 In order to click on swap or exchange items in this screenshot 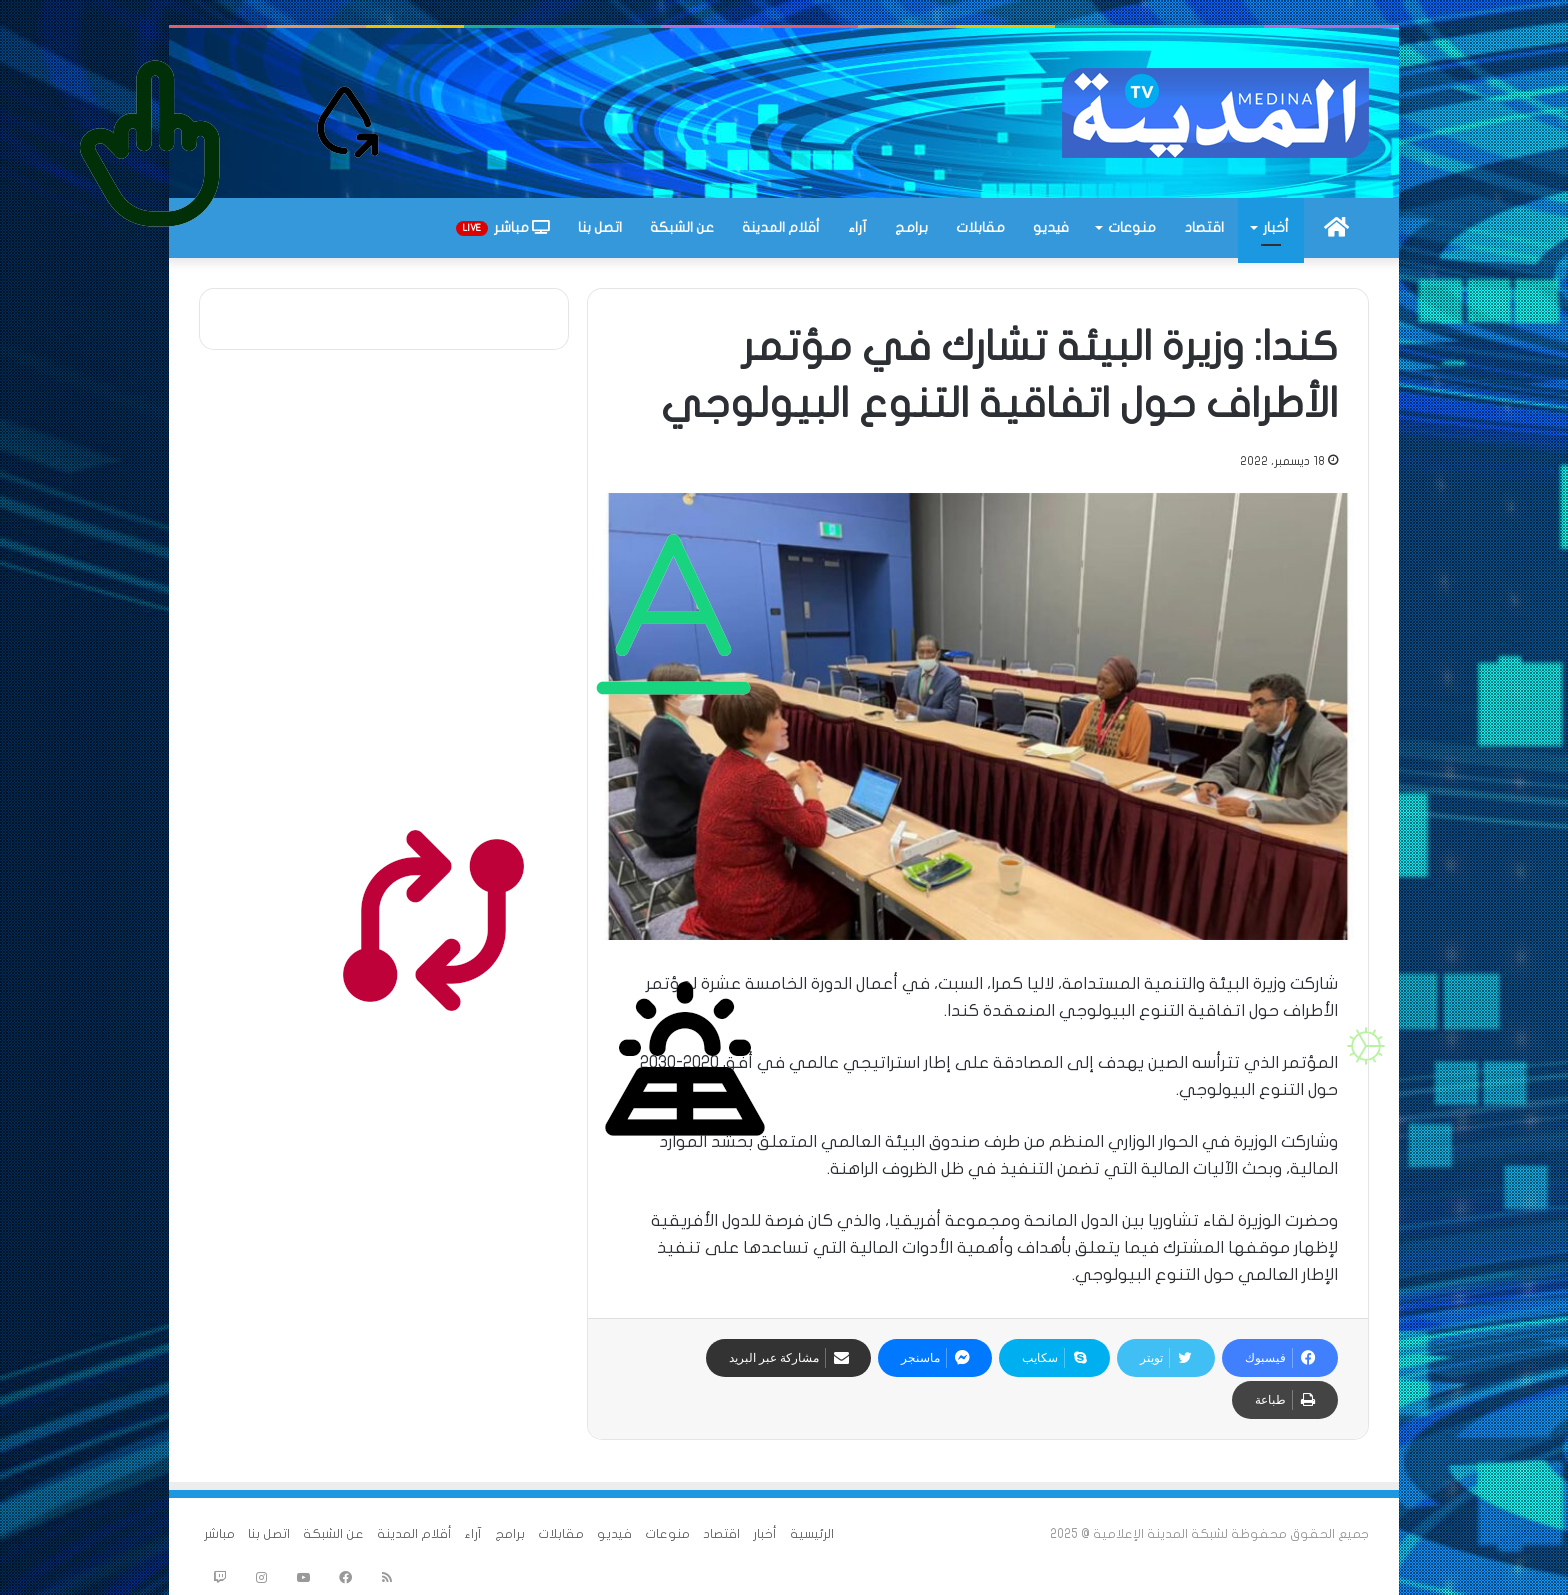, I will do `click(433, 920)`.